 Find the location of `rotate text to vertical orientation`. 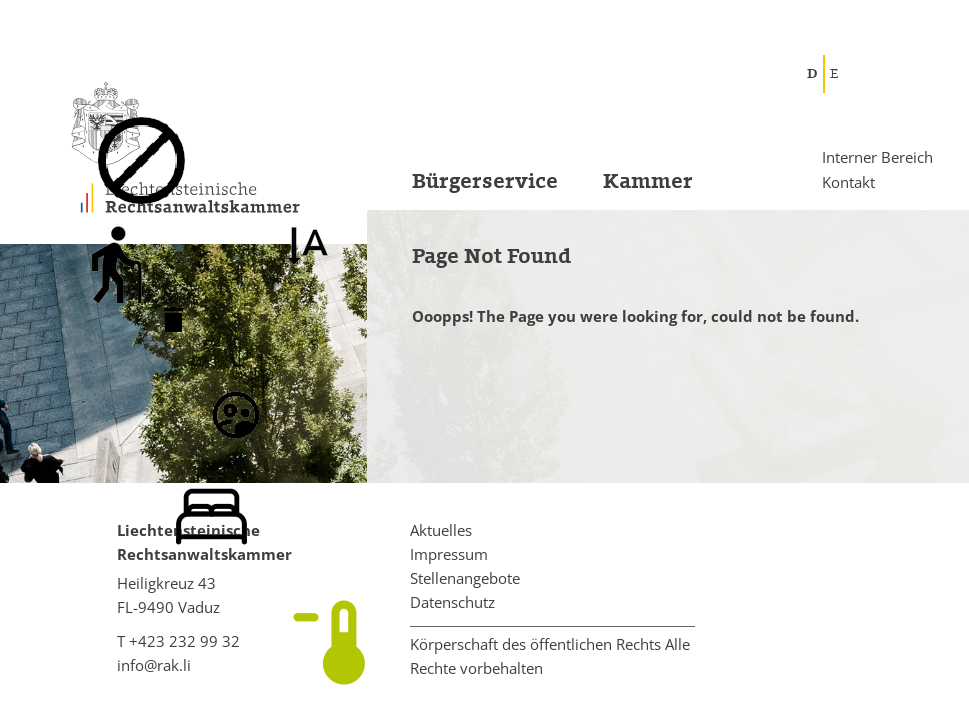

rotate text to vertical orientation is located at coordinates (308, 246).